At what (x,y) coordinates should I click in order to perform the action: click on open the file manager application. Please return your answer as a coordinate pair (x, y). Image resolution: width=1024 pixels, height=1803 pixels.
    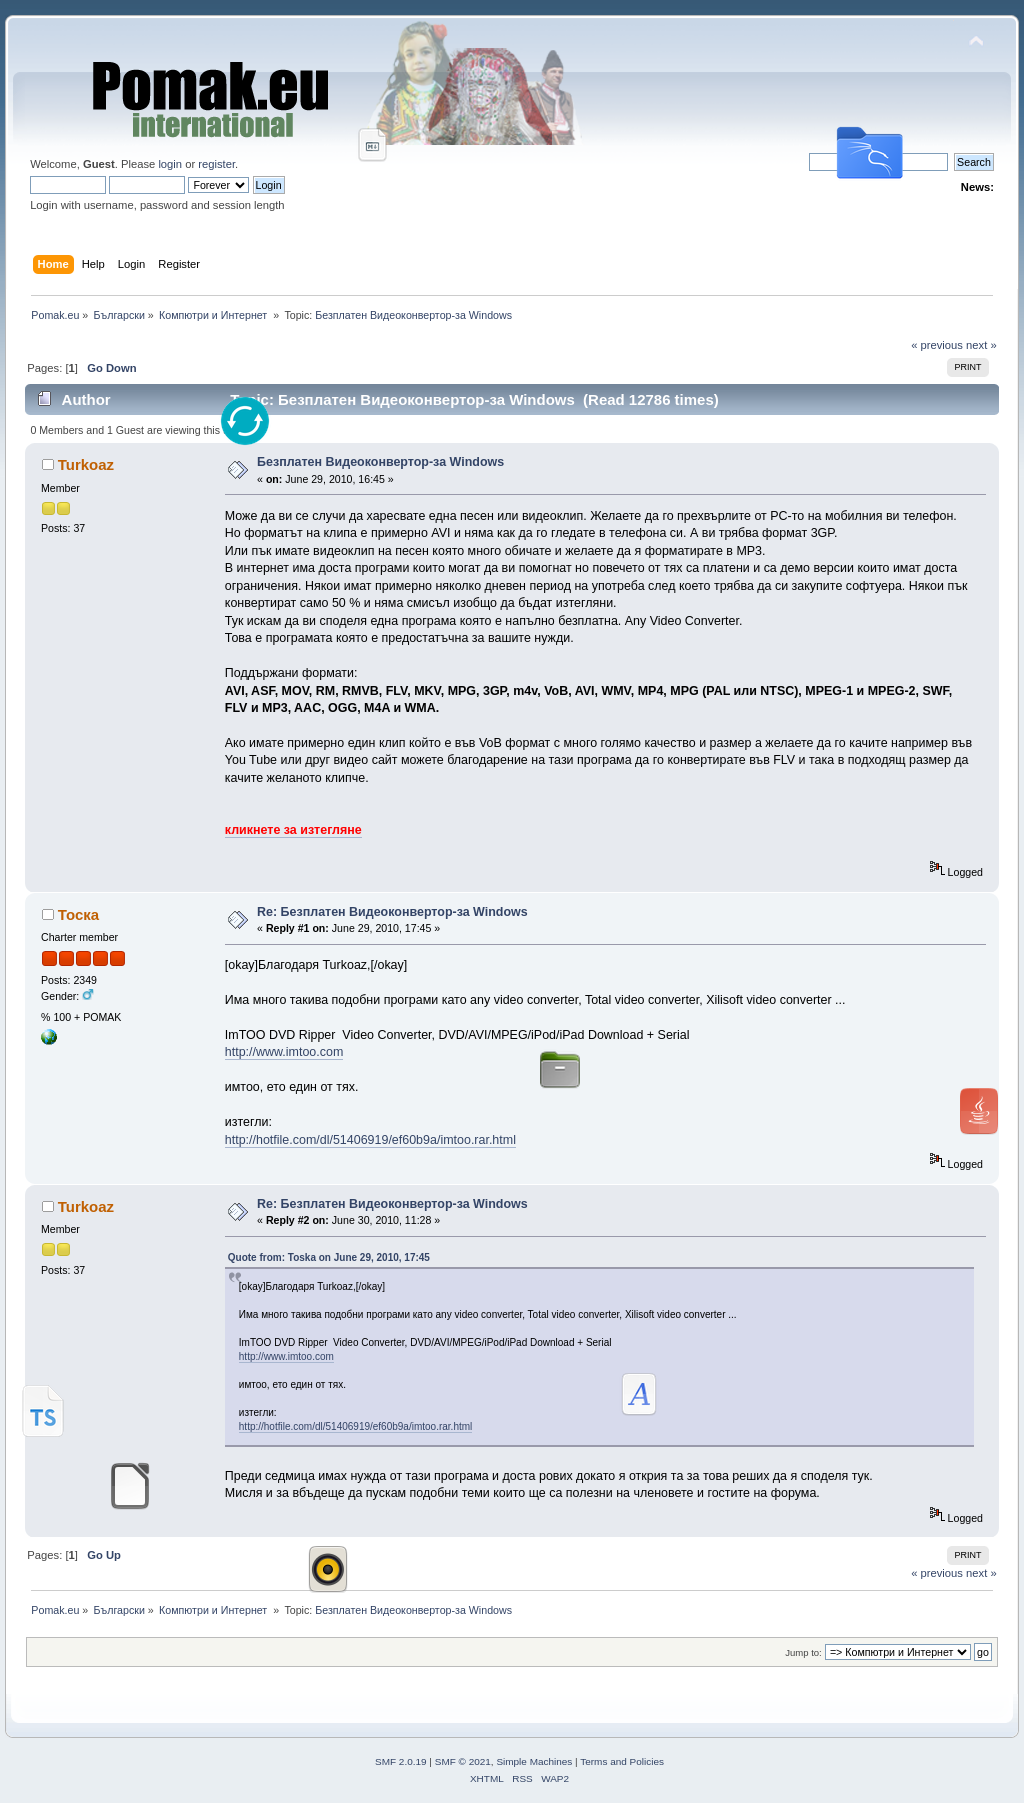
    Looking at the image, I should click on (560, 1069).